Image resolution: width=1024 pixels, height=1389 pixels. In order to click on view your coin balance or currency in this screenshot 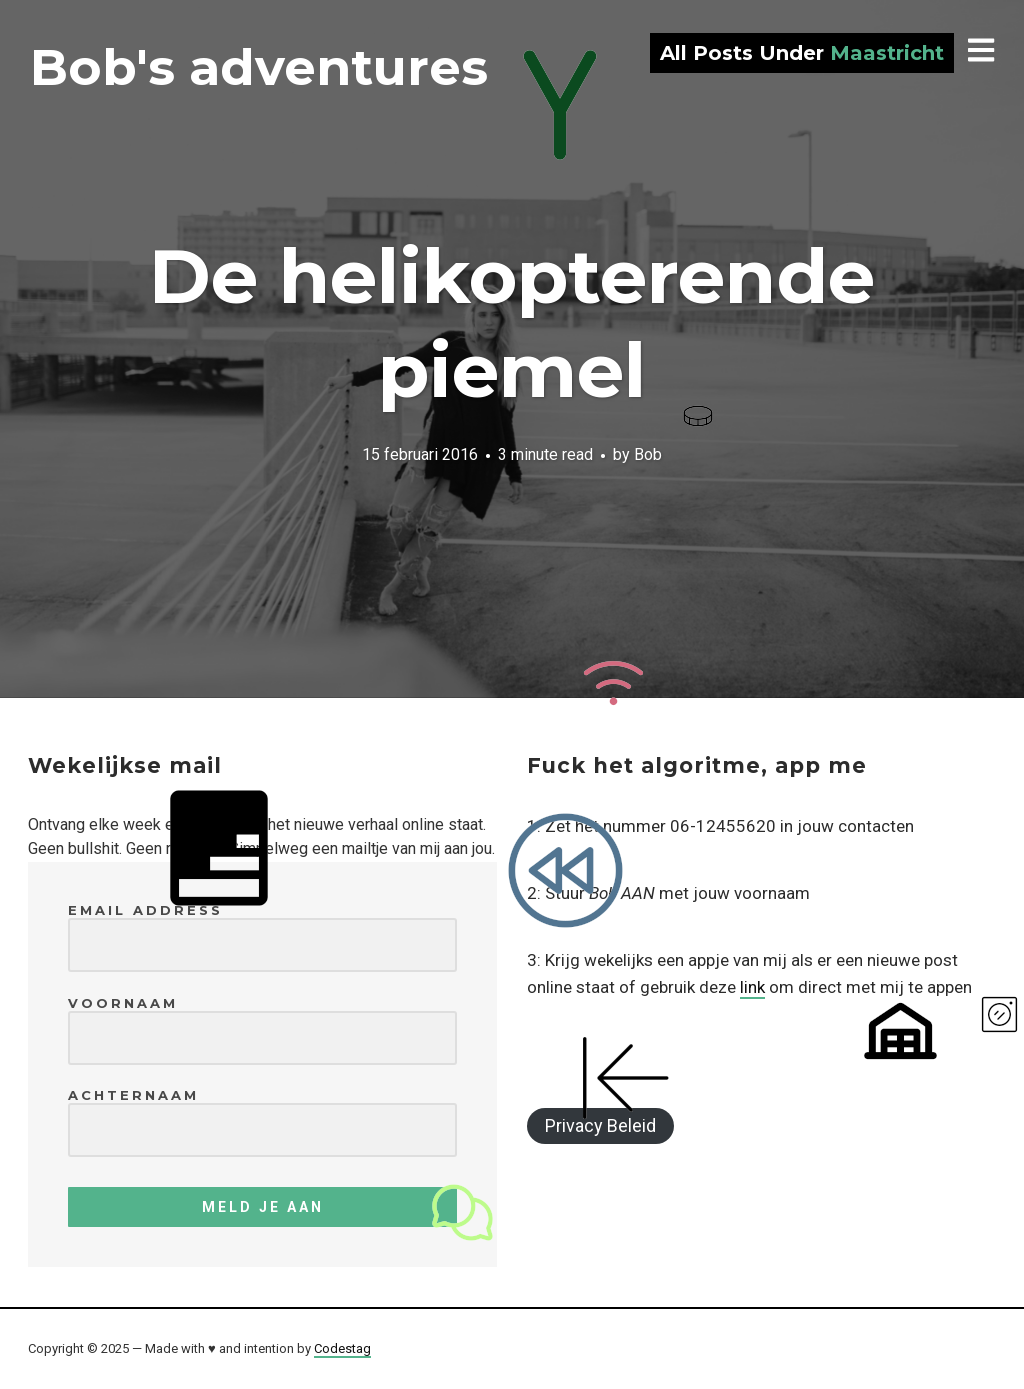, I will do `click(698, 416)`.